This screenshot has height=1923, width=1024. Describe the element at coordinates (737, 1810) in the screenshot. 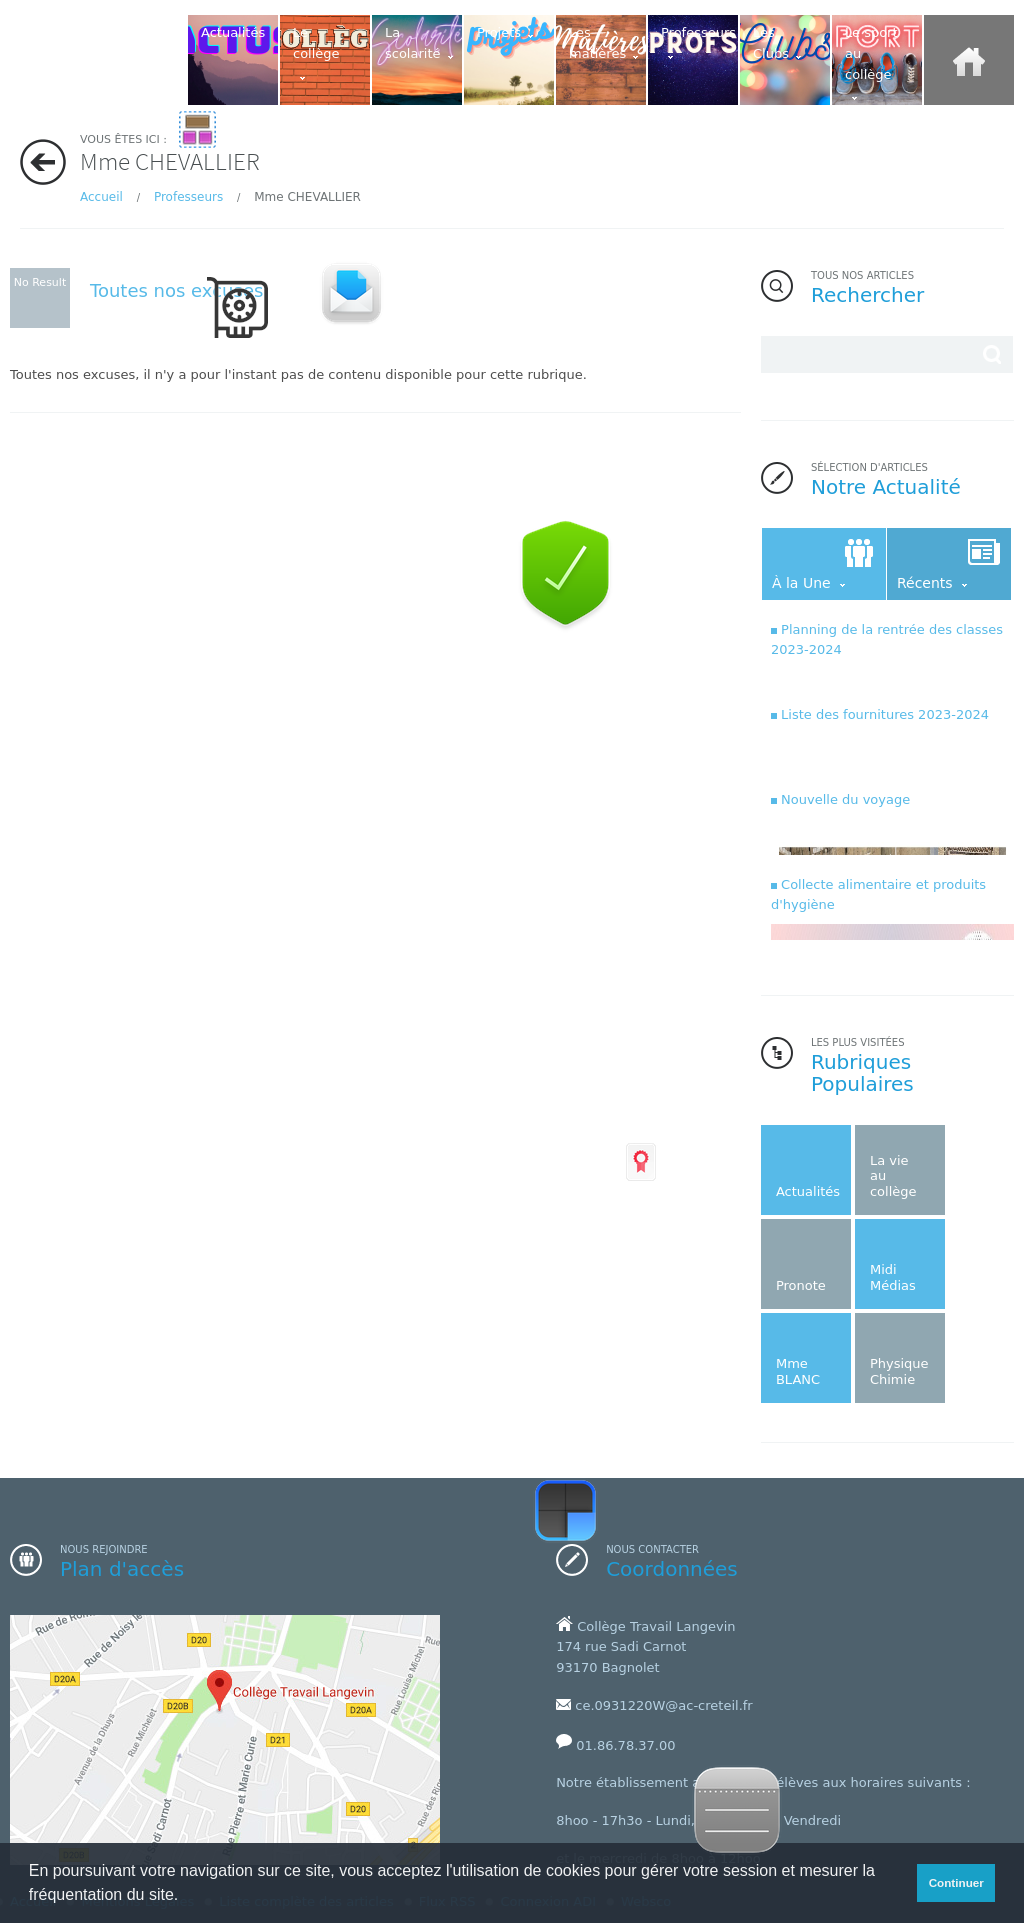

I see `open the notes app` at that location.